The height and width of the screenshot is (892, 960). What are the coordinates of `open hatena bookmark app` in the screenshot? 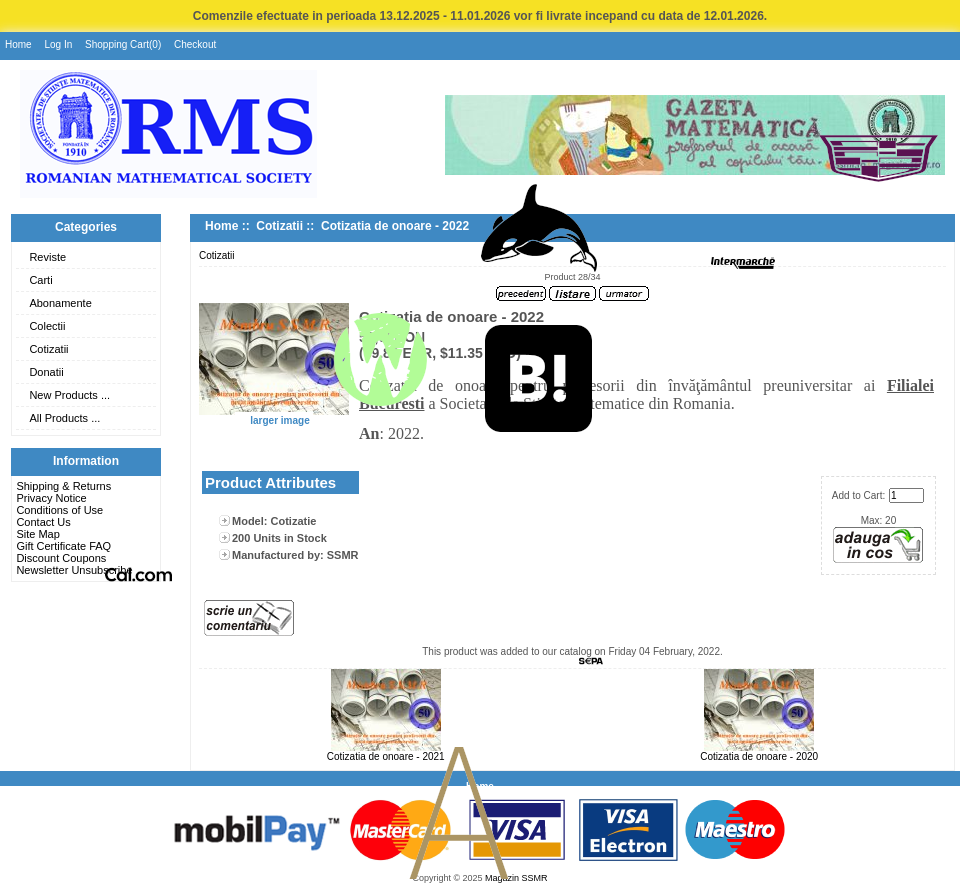 It's located at (538, 378).